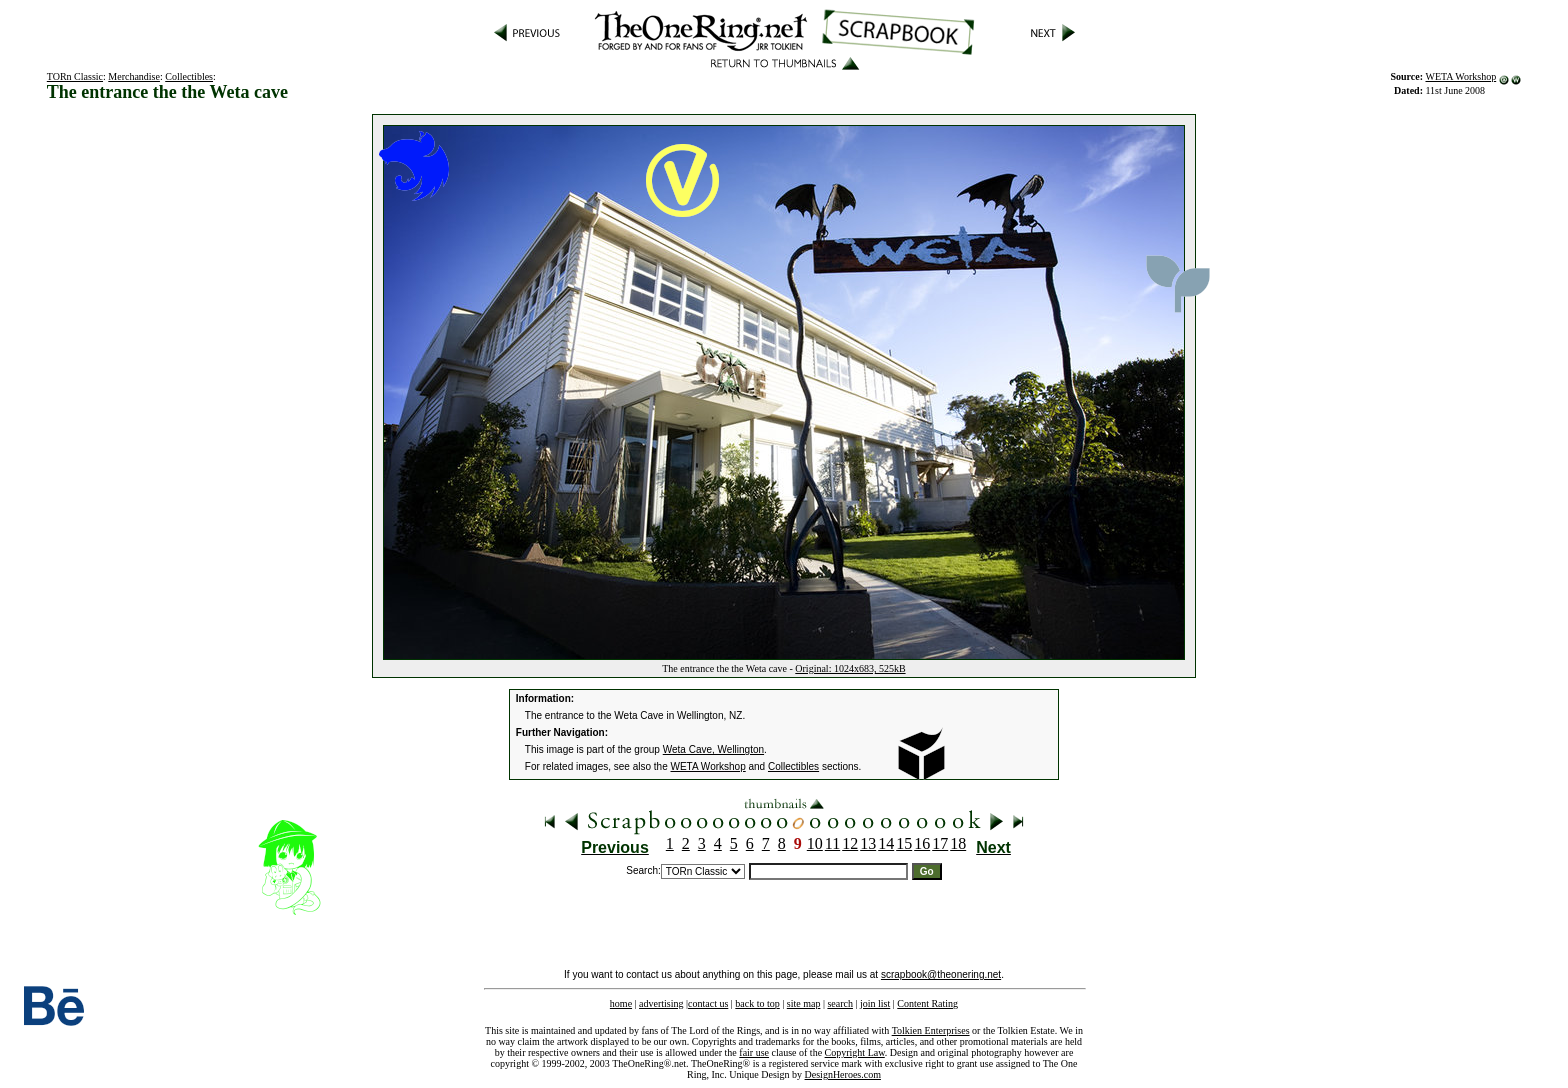 The width and height of the screenshot is (1568, 1088). Describe the element at coordinates (289, 867) in the screenshot. I see `launch ren'py visual novel engine` at that location.